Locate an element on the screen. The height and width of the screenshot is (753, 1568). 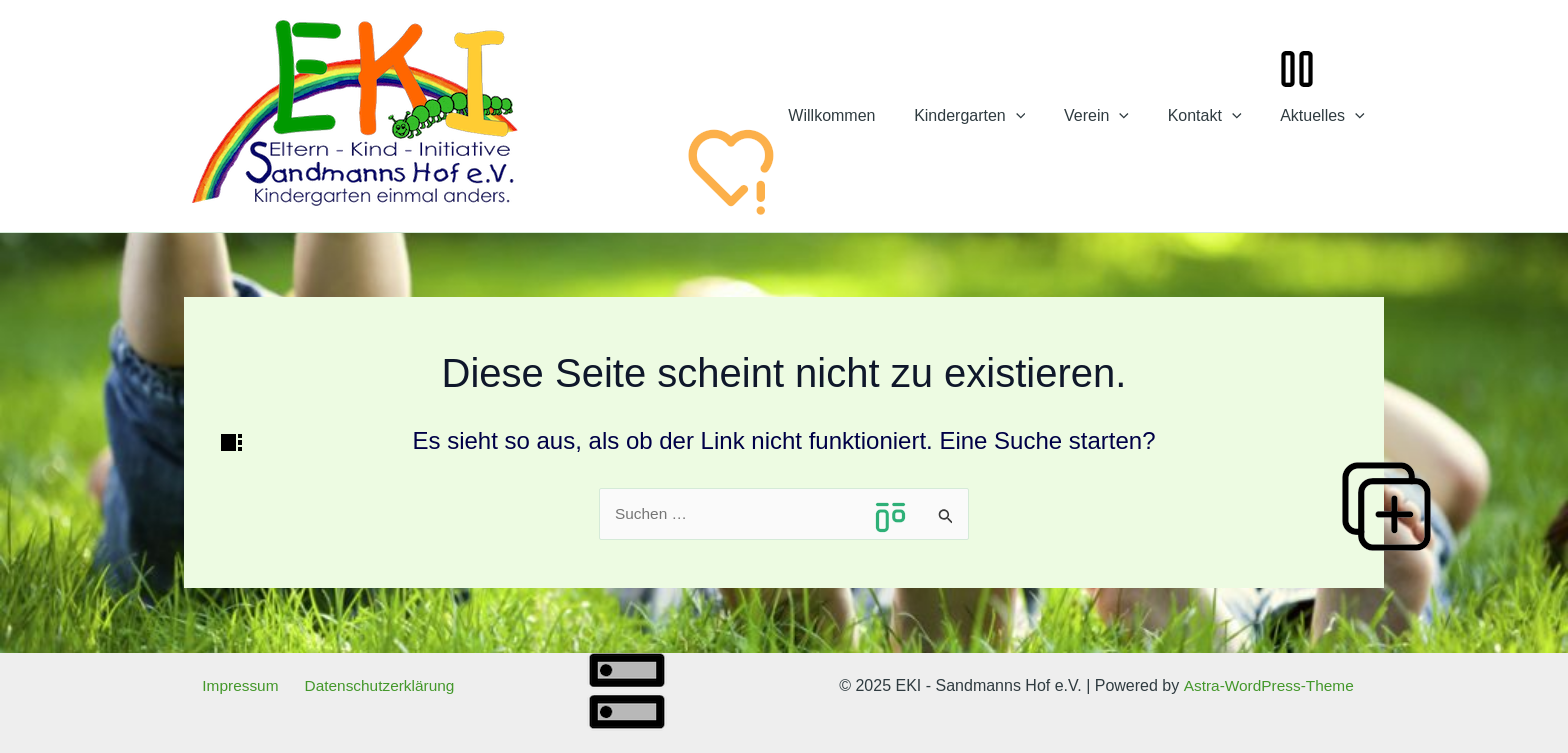
access server or DNS settings is located at coordinates (627, 691).